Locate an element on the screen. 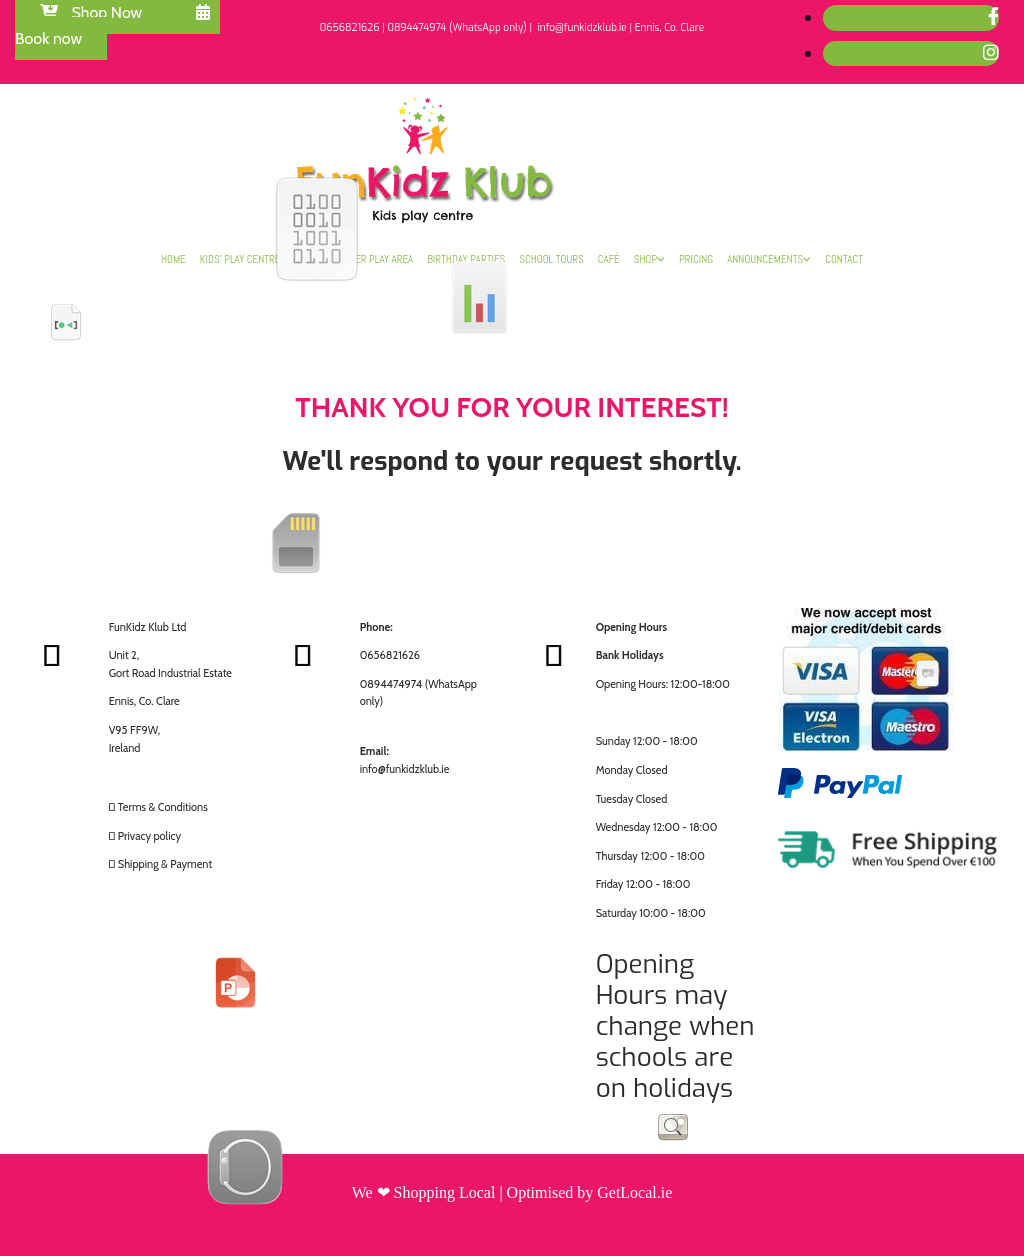  systemd unit configuration file is located at coordinates (66, 322).